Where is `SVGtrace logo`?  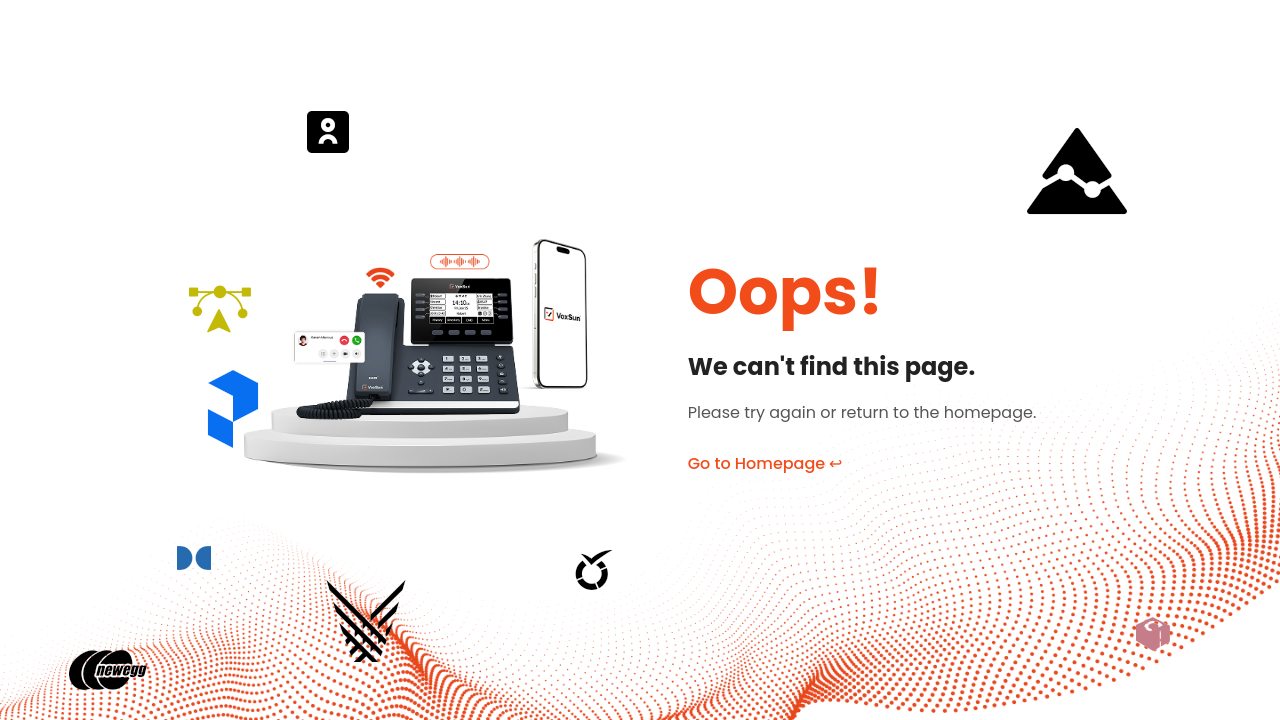
SVGtrace logo is located at coordinates (220, 309).